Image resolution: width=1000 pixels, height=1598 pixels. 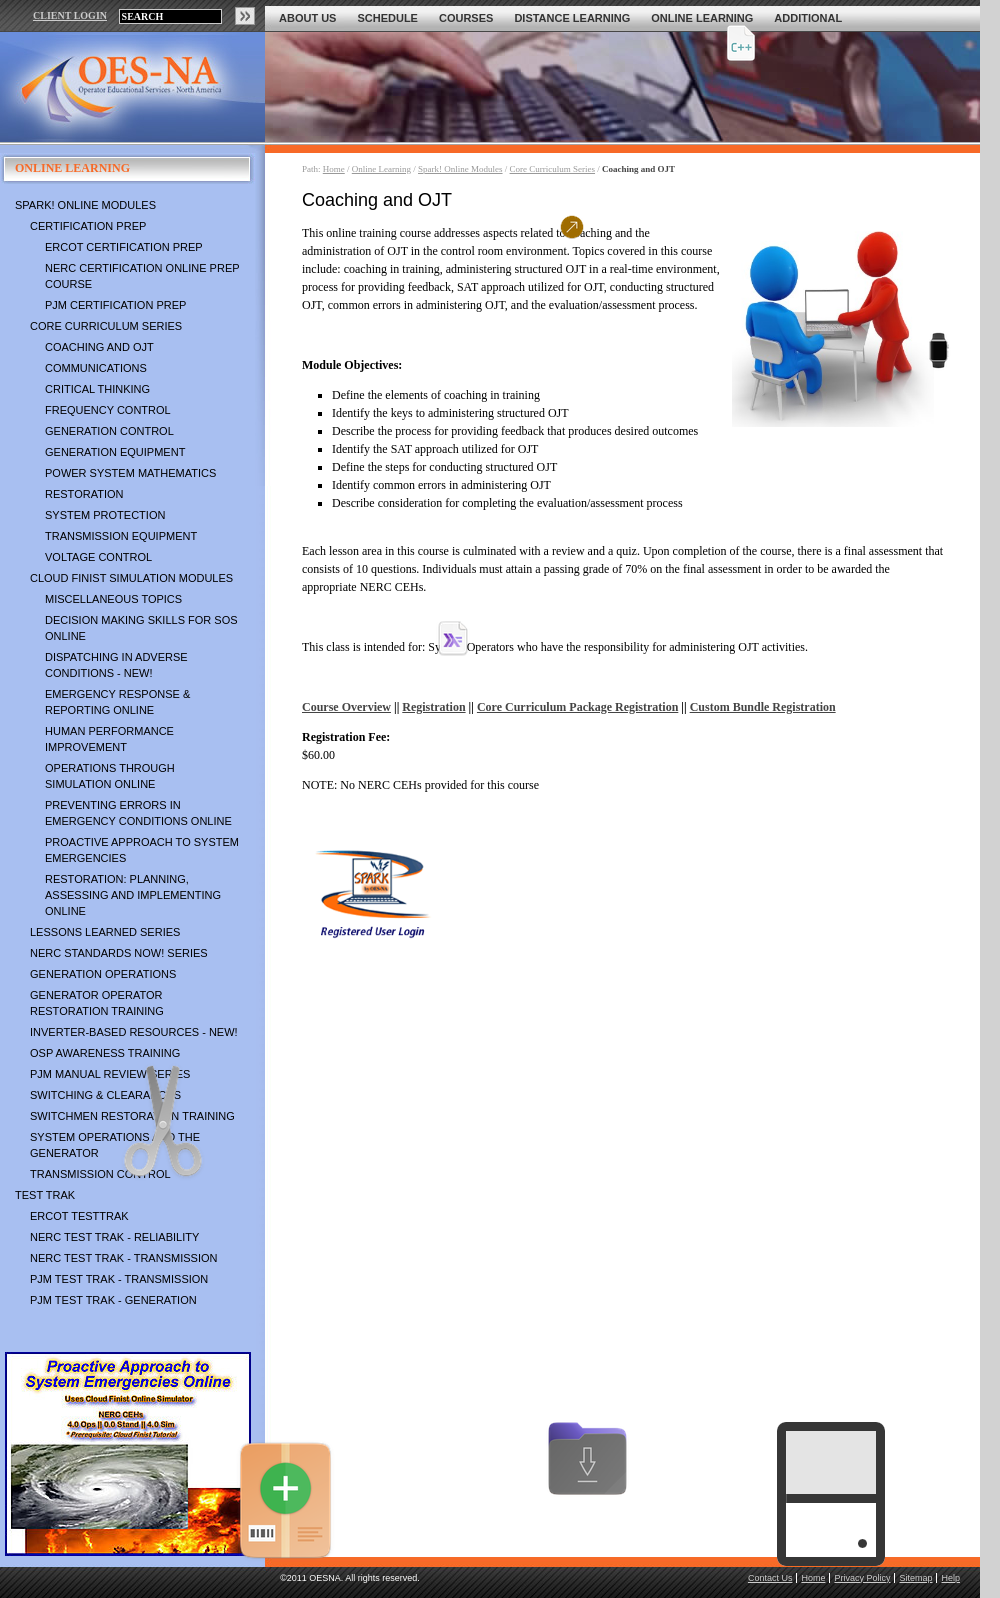 What do you see at coordinates (572, 227) in the screenshot?
I see `indicates a symbolic link or shortcut to another file` at bounding box center [572, 227].